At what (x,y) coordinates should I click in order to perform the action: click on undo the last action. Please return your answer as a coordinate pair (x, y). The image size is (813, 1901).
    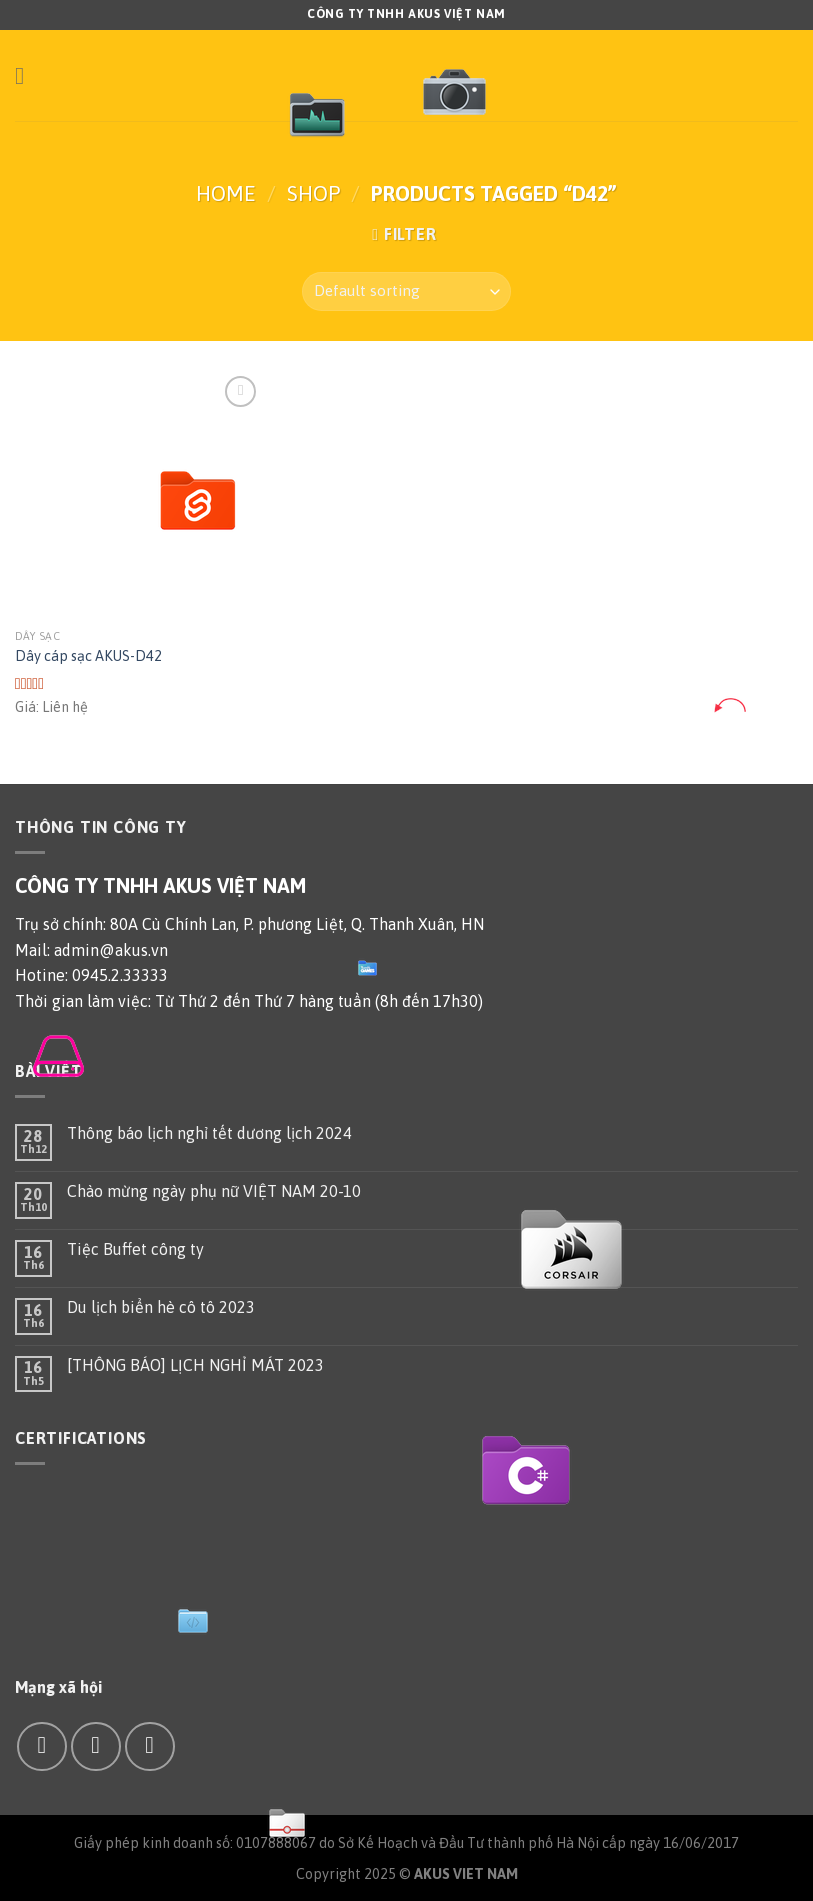
    Looking at the image, I should click on (730, 705).